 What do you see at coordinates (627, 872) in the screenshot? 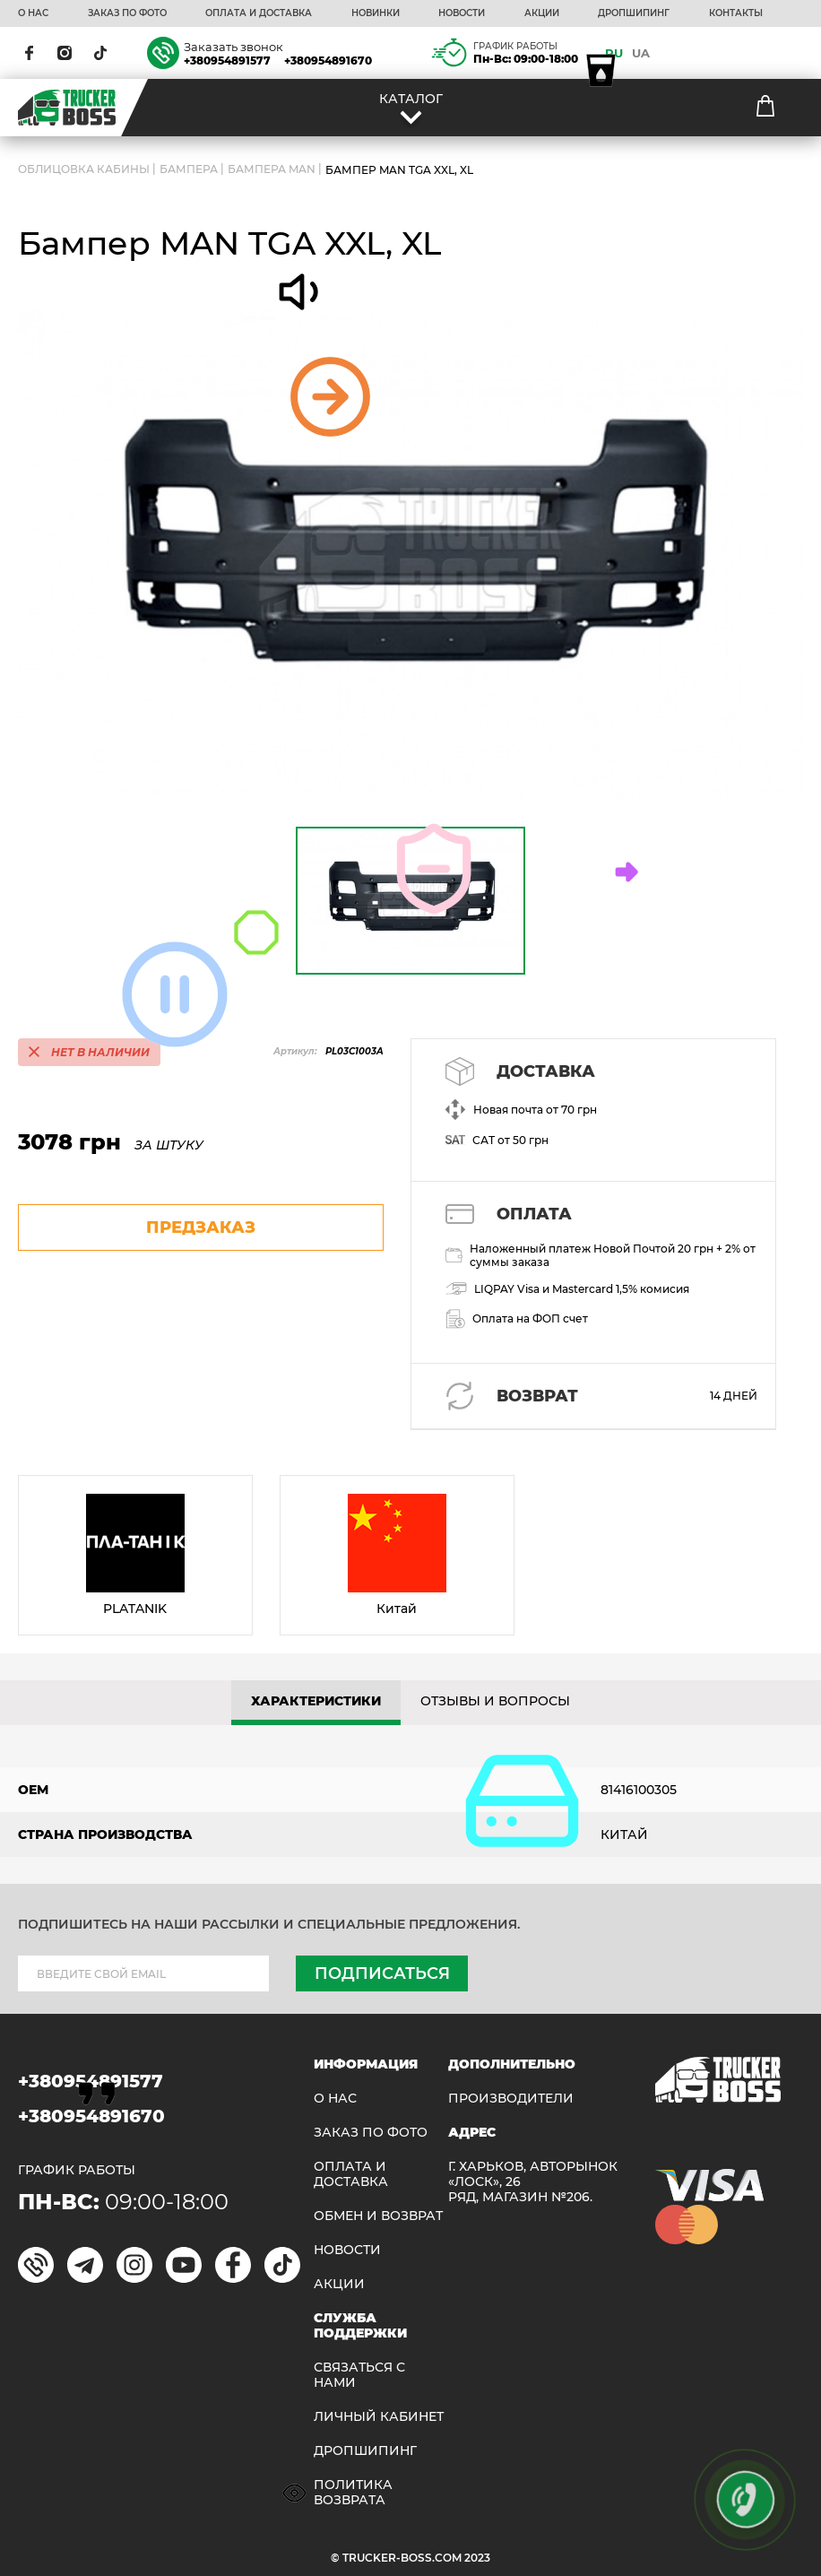
I see `navigate to the next item or page` at bounding box center [627, 872].